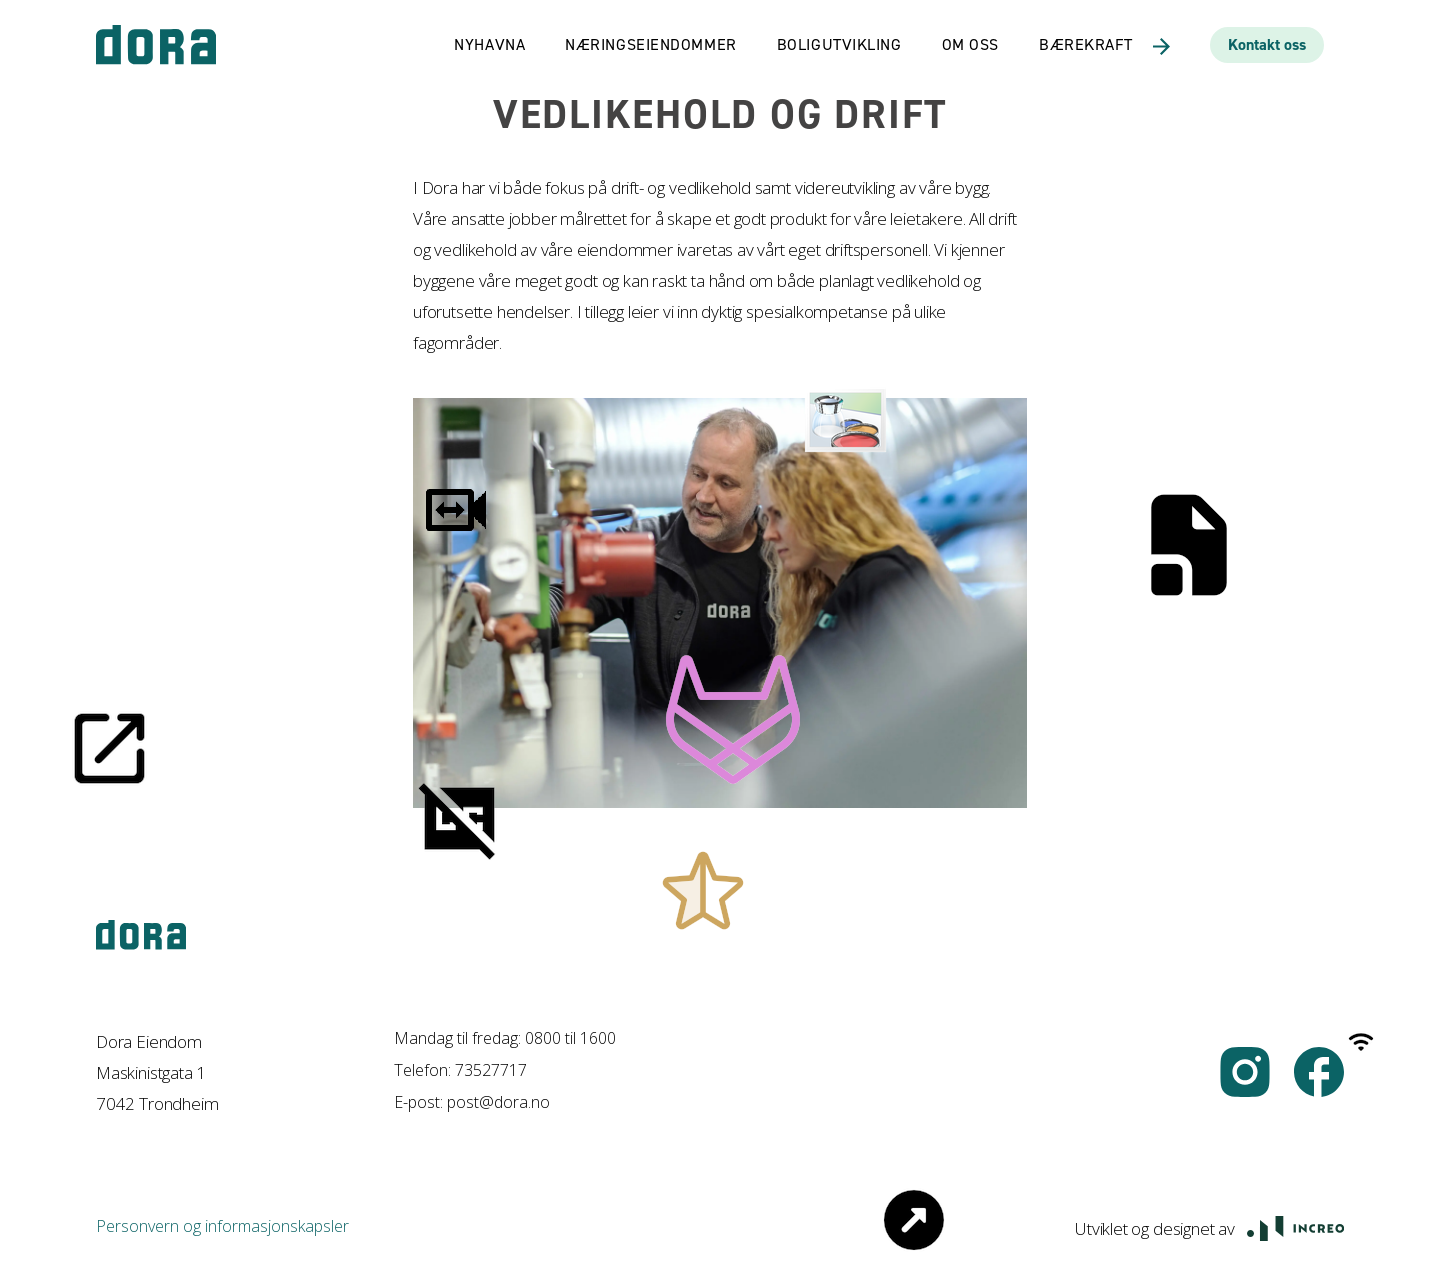  I want to click on switch between front and rear camera during video recording, so click(456, 510).